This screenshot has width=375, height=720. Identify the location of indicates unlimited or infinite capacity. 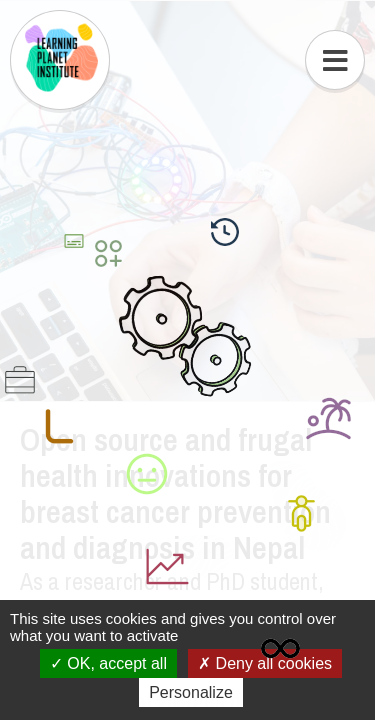
(280, 648).